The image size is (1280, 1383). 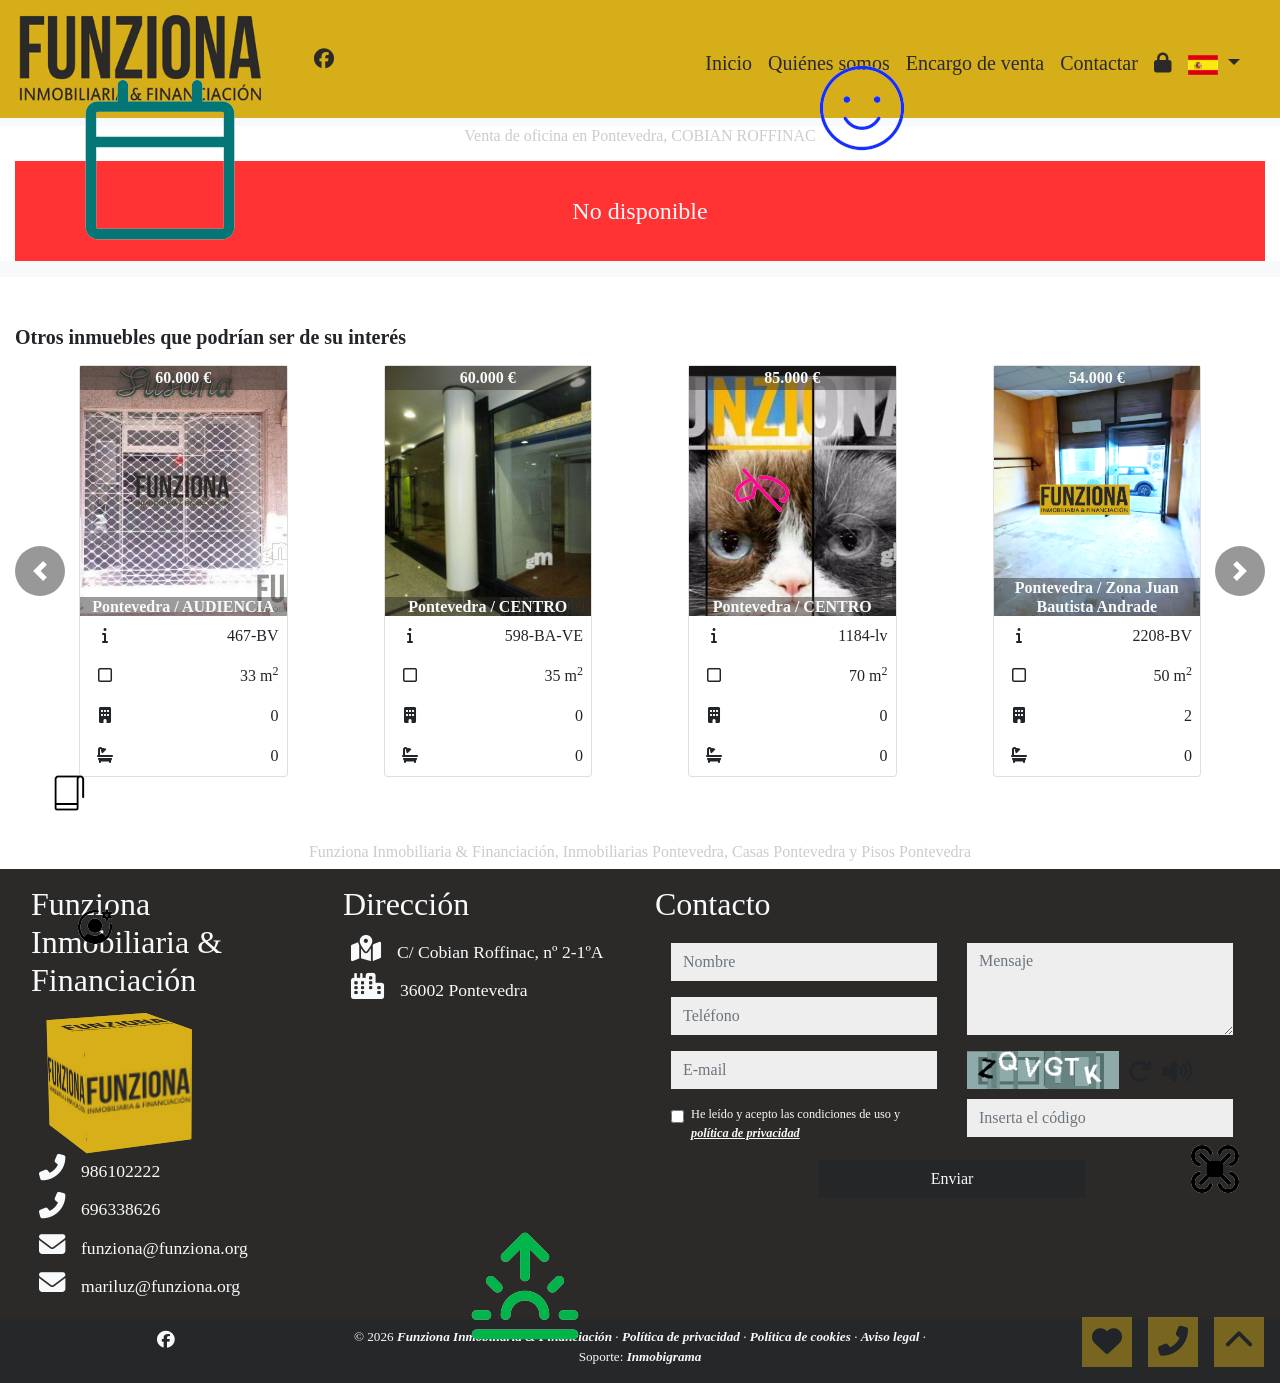 What do you see at coordinates (95, 927) in the screenshot?
I see `access user profile settings` at bounding box center [95, 927].